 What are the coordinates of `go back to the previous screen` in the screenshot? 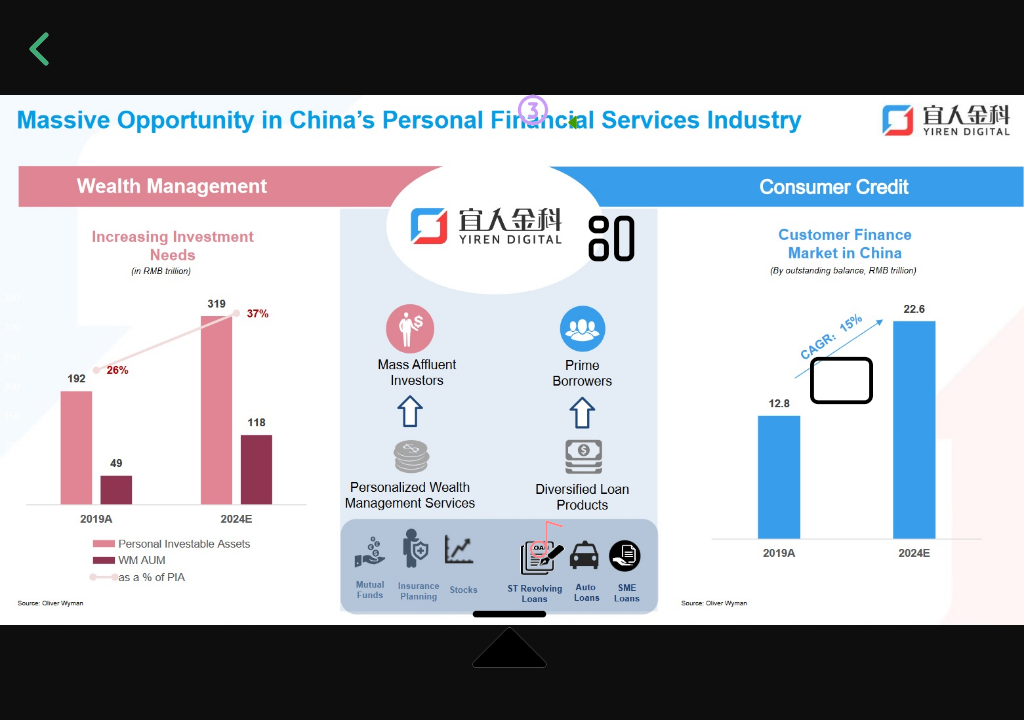 It's located at (572, 122).